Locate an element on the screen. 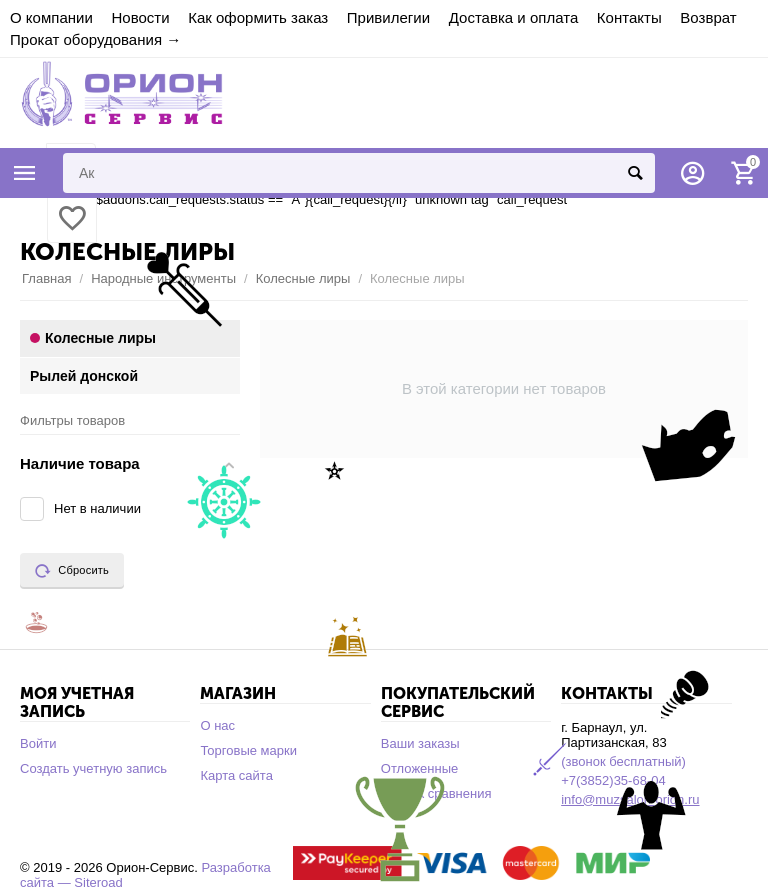 This screenshot has width=768, height=896. brewing or crafting a potion is located at coordinates (36, 622).